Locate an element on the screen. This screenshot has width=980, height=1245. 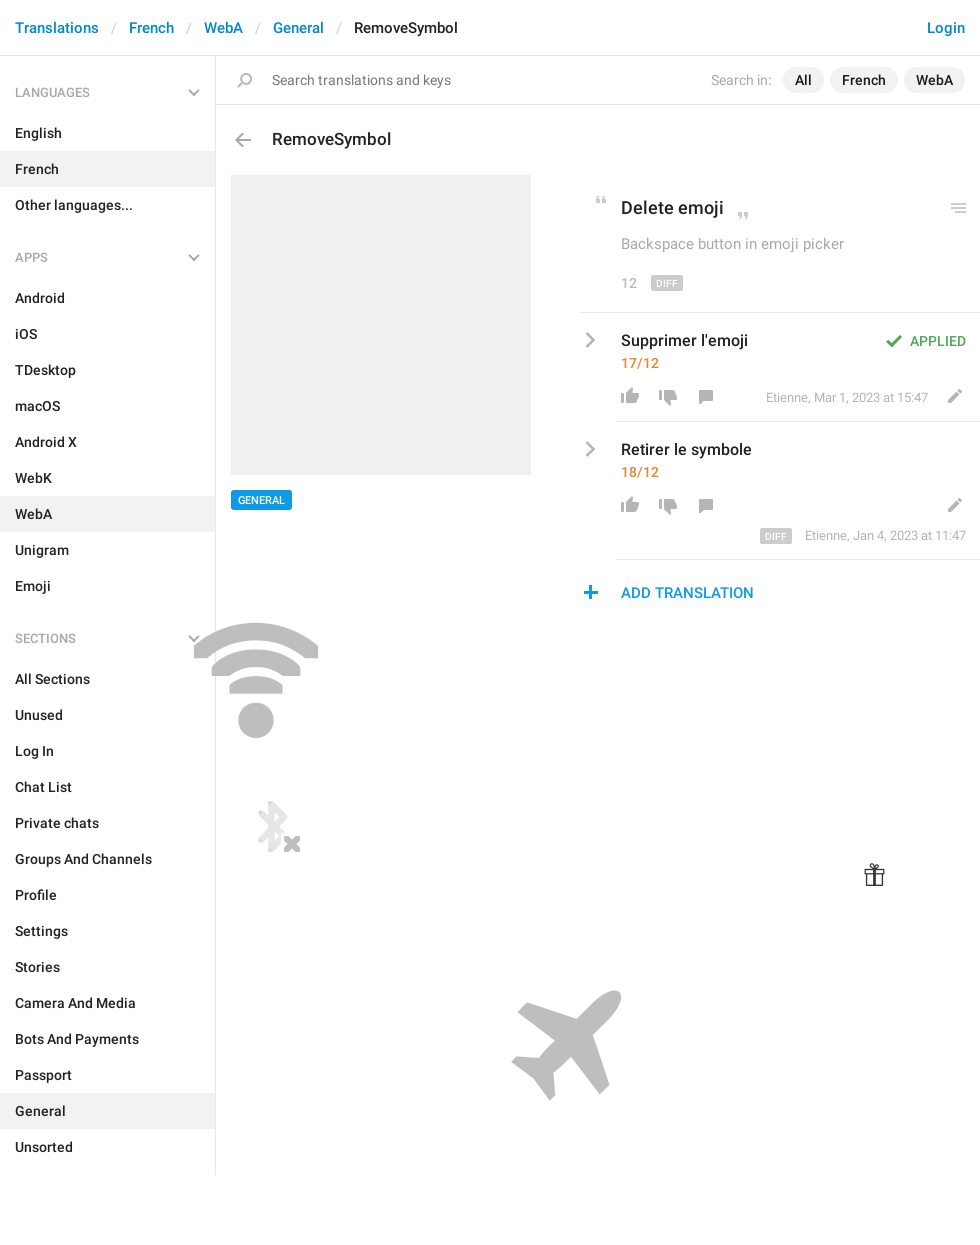
view birthday events in calendar is located at coordinates (874, 874).